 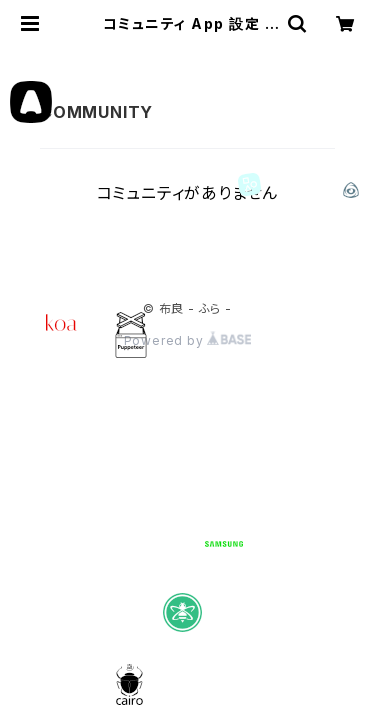 What do you see at coordinates (131, 335) in the screenshot?
I see `puppeteer browser automation library logo` at bounding box center [131, 335].